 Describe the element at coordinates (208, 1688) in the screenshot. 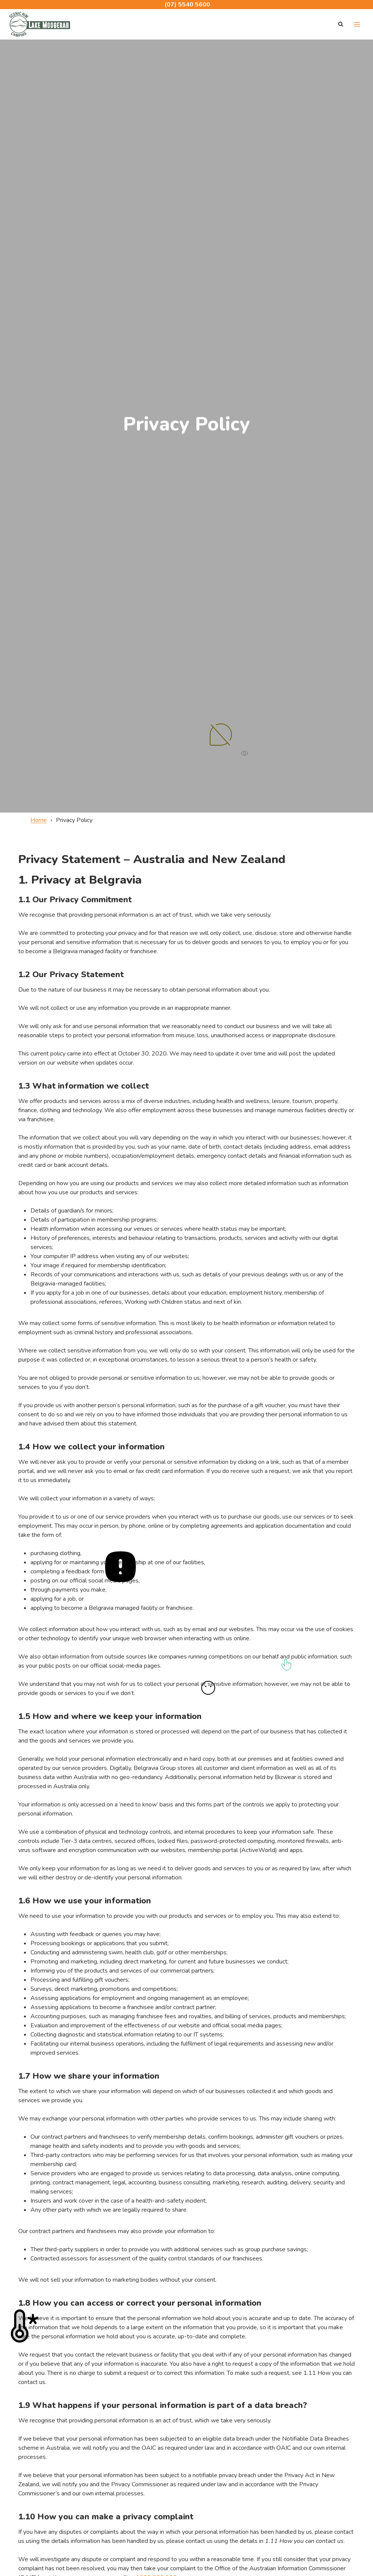

I see `neutral reaction or feedback option` at that location.